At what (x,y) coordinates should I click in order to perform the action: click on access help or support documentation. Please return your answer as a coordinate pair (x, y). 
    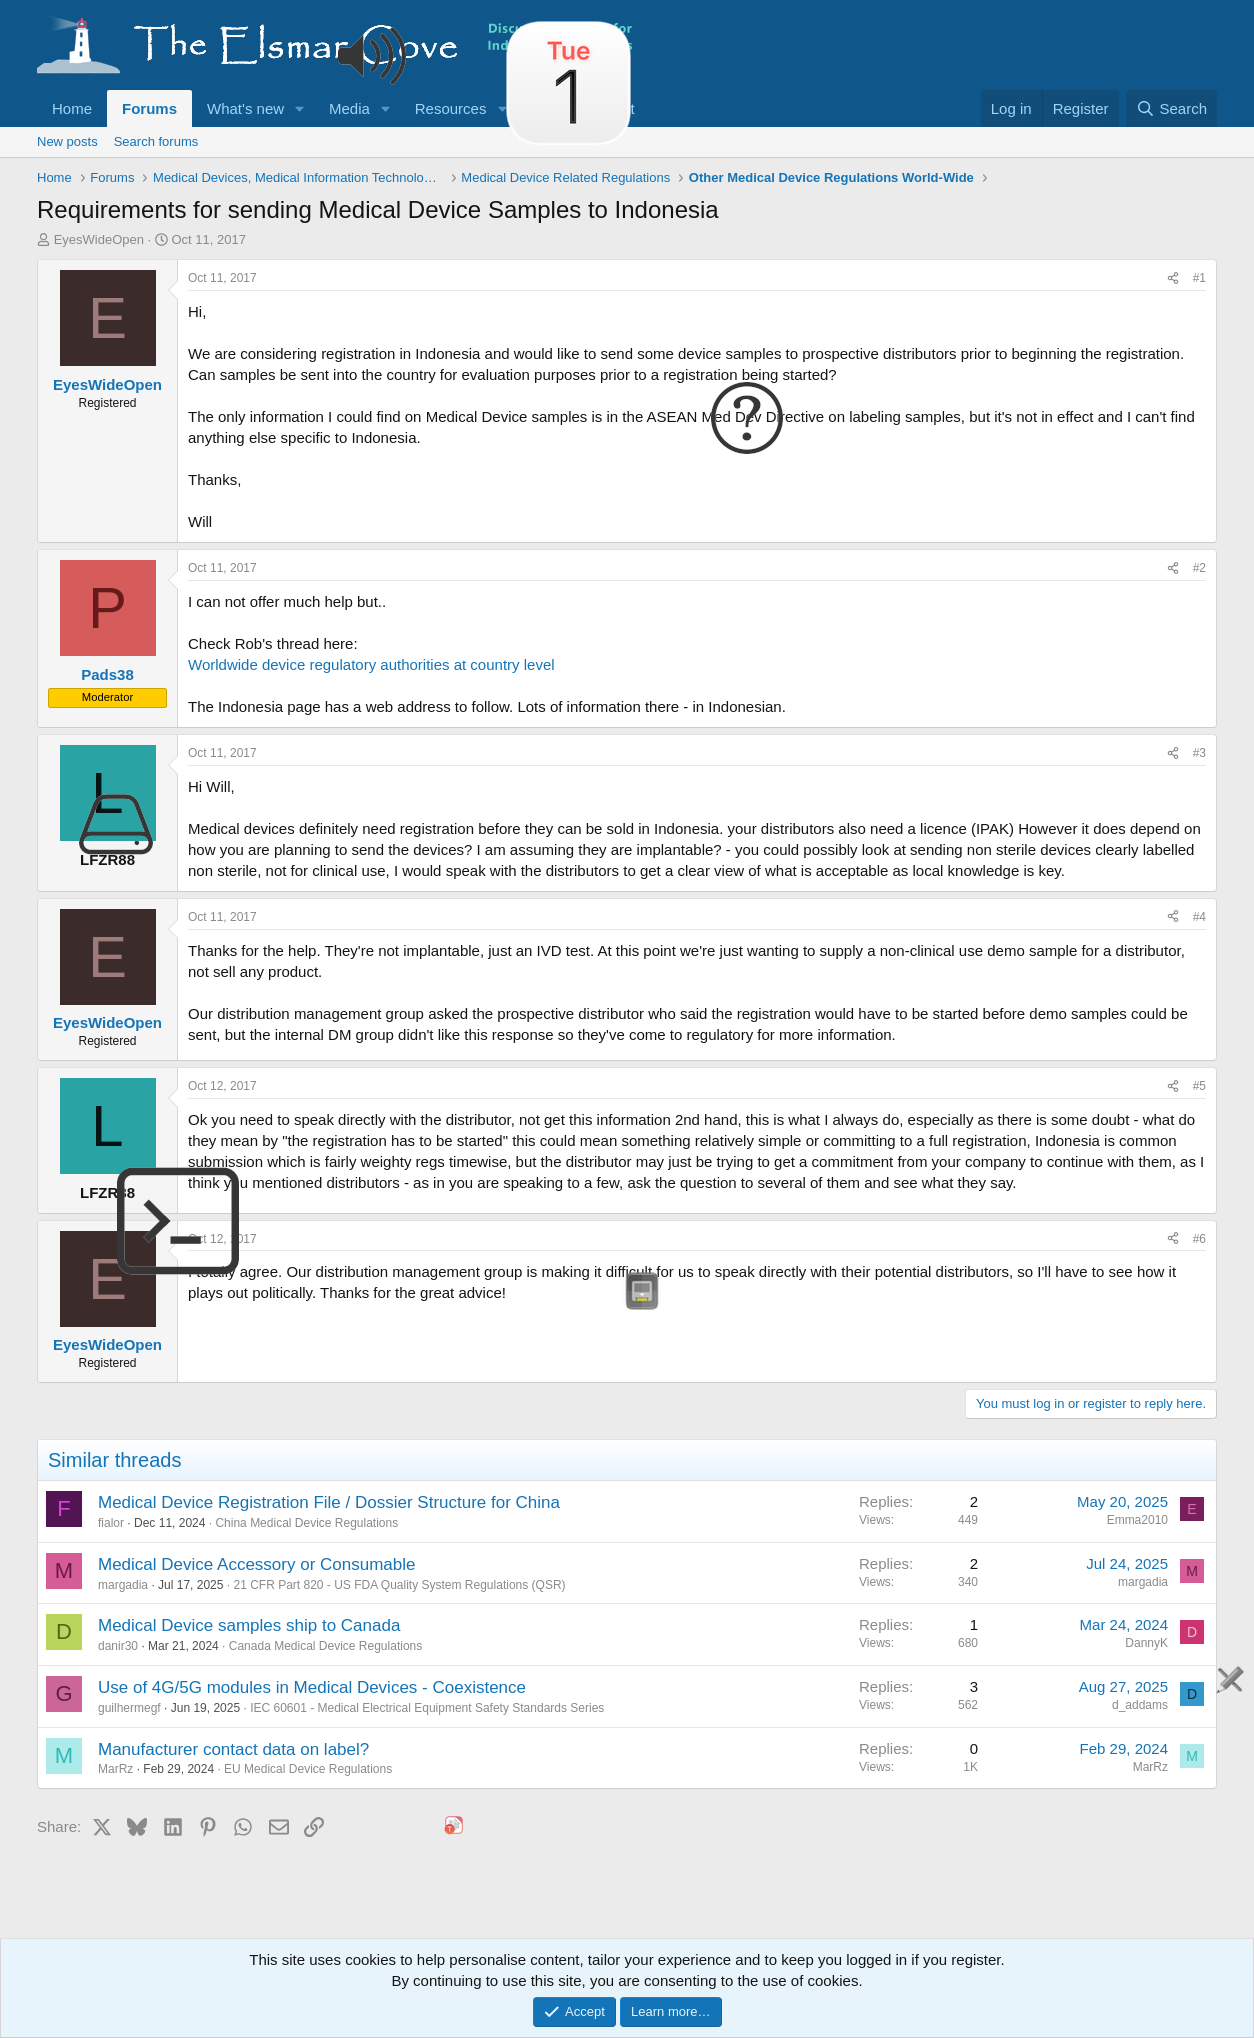
    Looking at the image, I should click on (747, 418).